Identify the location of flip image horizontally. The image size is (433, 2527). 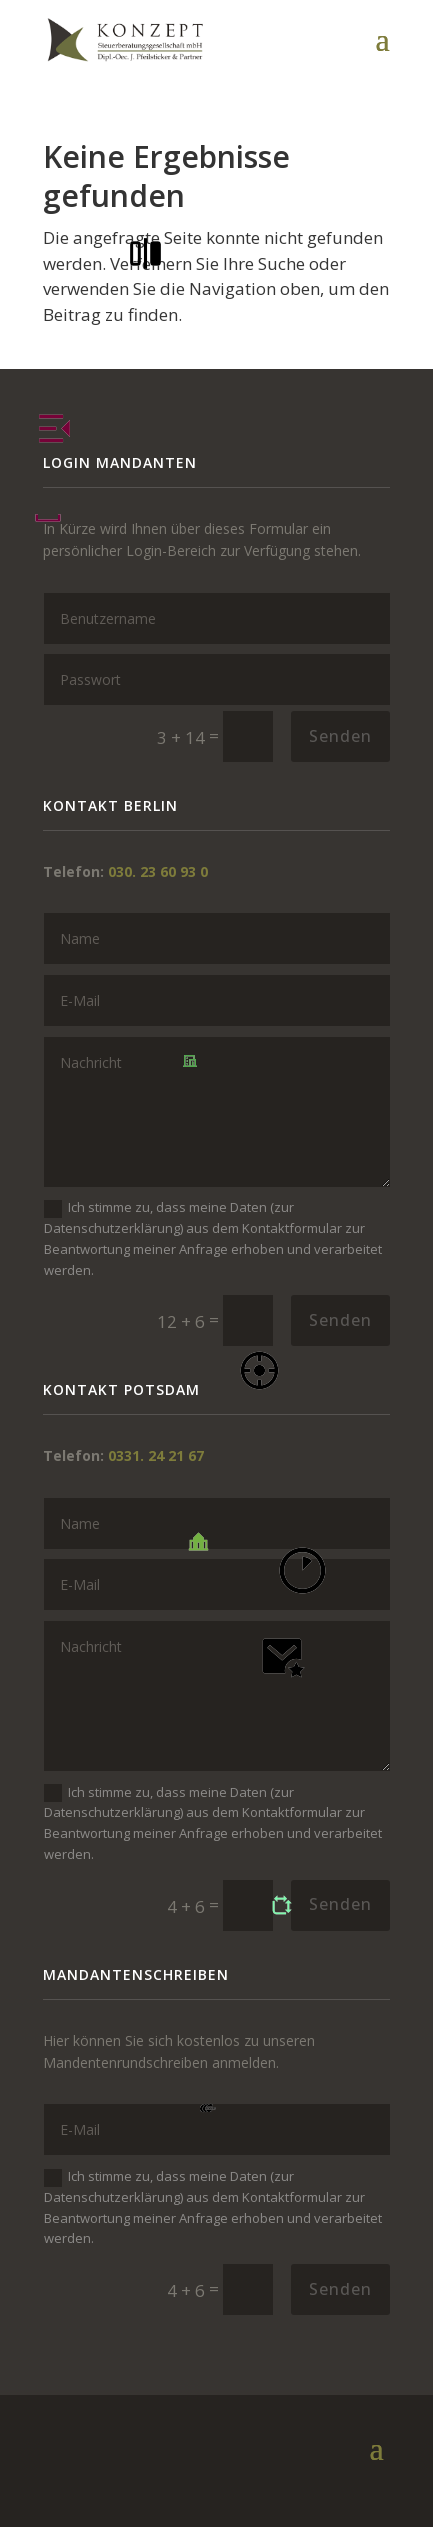
(145, 253).